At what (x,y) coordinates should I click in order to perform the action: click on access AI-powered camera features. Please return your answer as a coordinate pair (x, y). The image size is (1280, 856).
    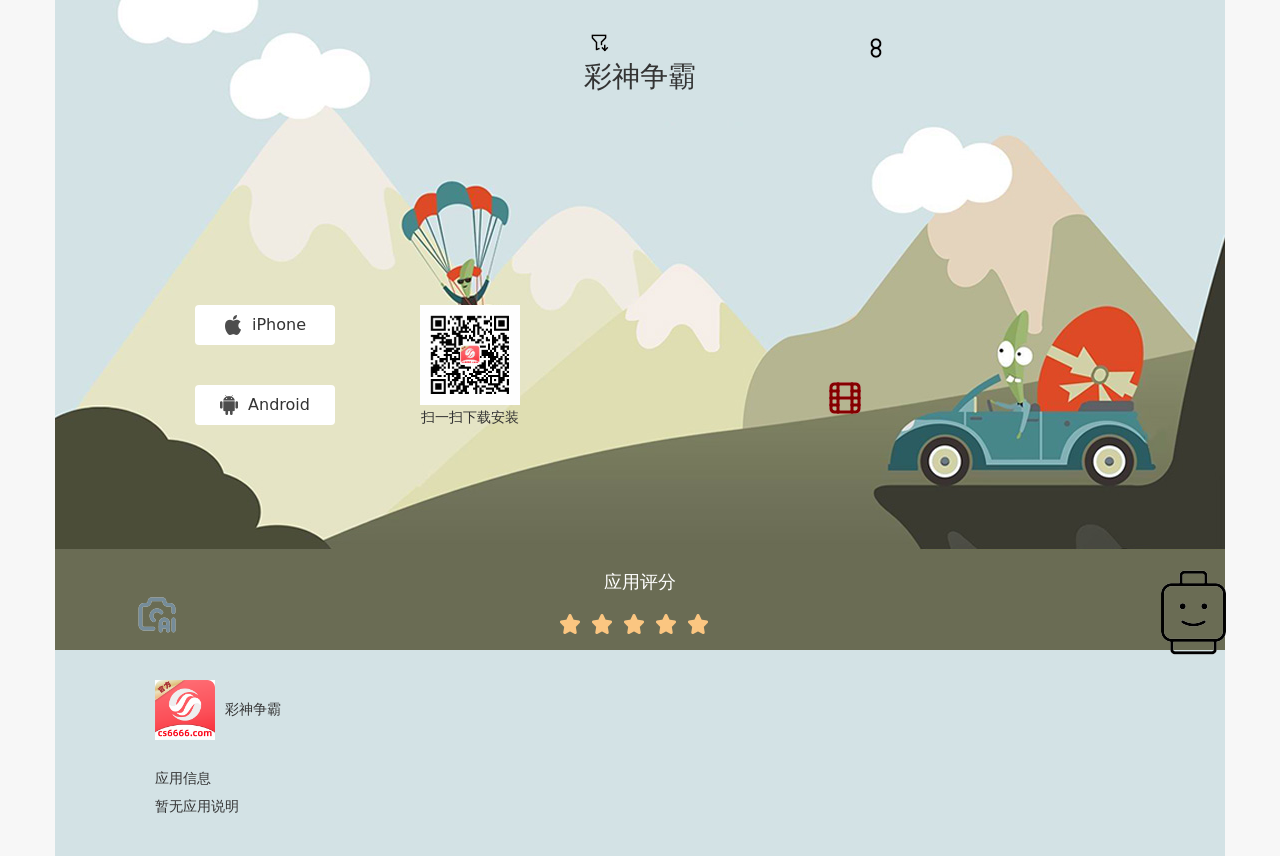
    Looking at the image, I should click on (157, 614).